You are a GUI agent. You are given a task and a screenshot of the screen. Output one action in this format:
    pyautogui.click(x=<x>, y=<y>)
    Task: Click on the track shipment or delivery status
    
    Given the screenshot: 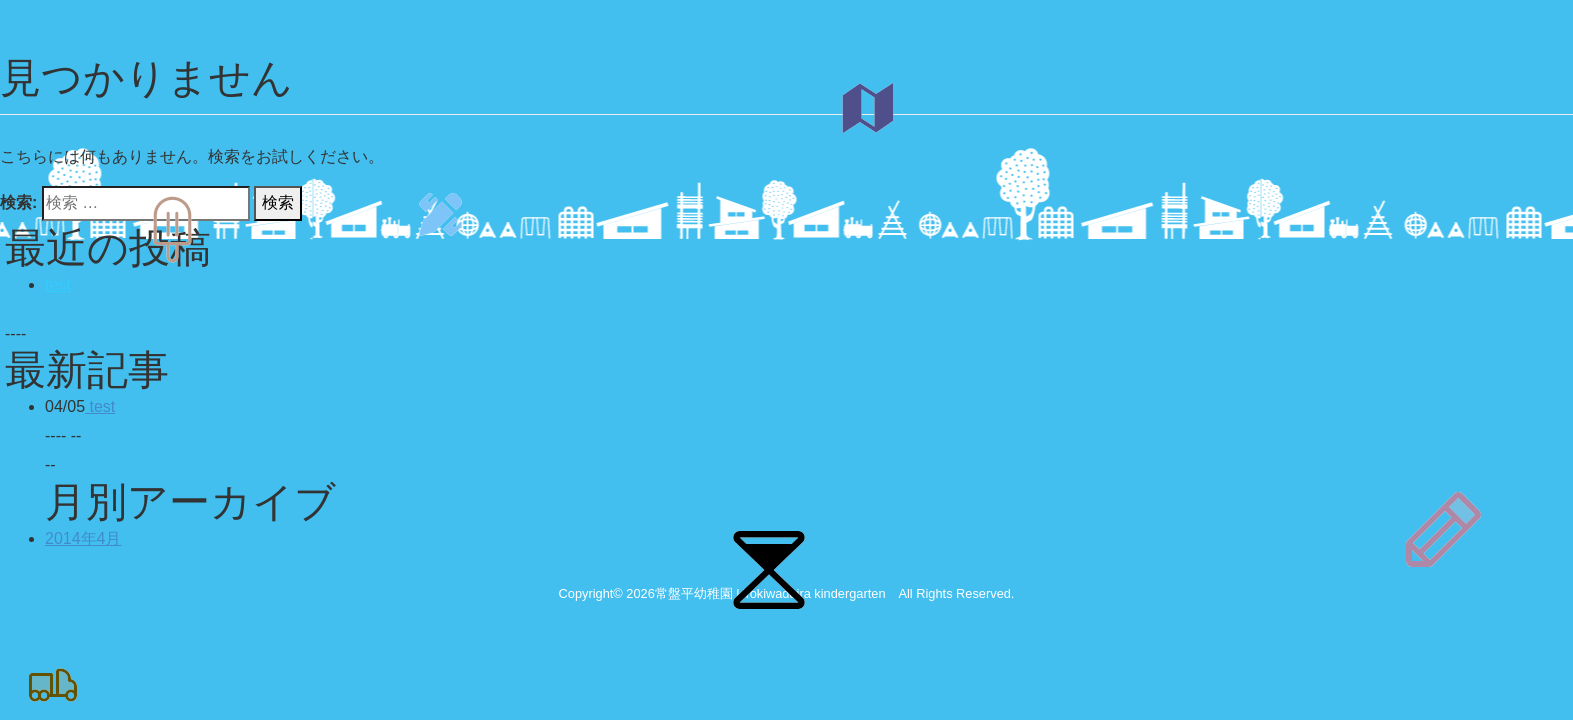 What is the action you would take?
    pyautogui.click(x=53, y=685)
    